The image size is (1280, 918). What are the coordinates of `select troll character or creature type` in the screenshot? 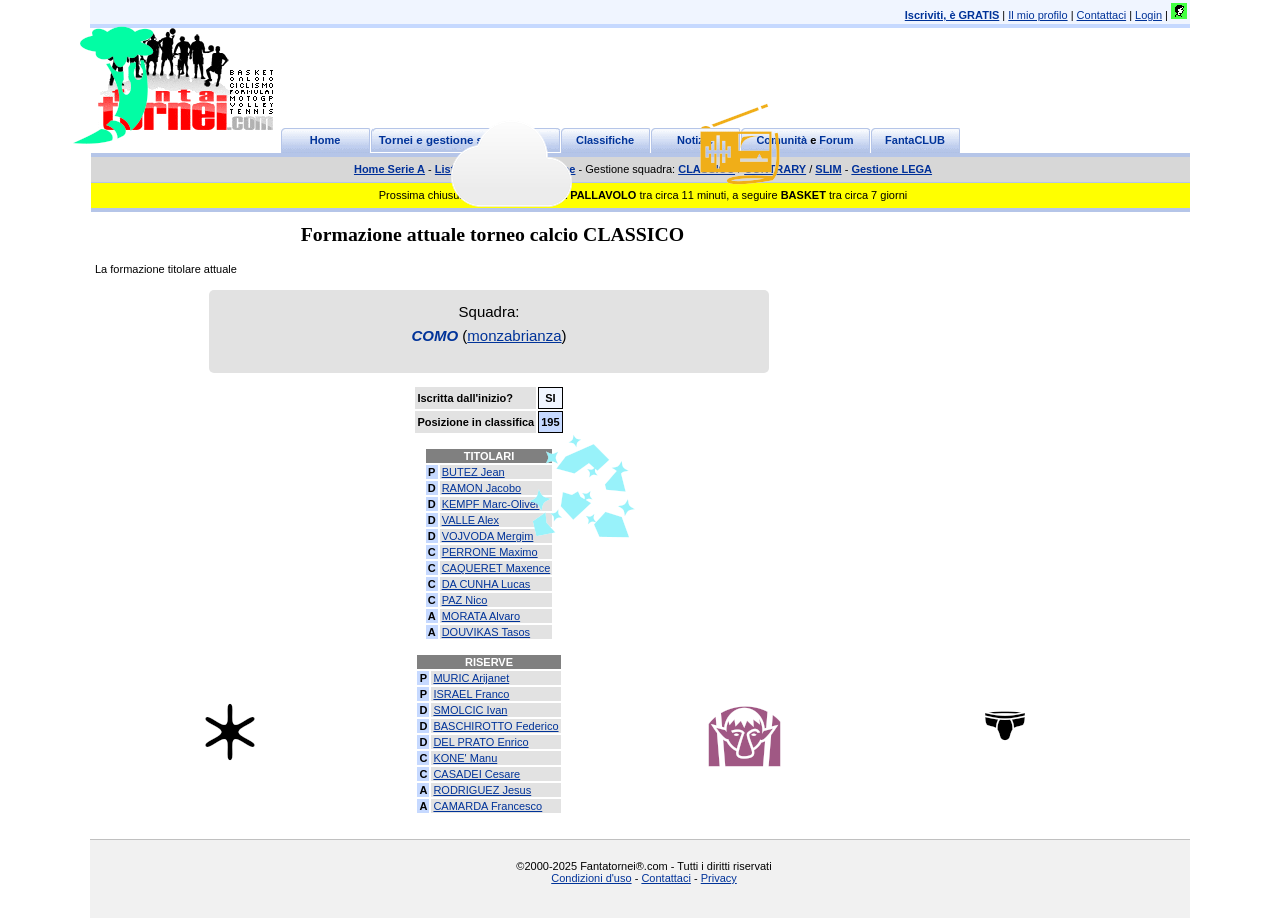 It's located at (744, 730).